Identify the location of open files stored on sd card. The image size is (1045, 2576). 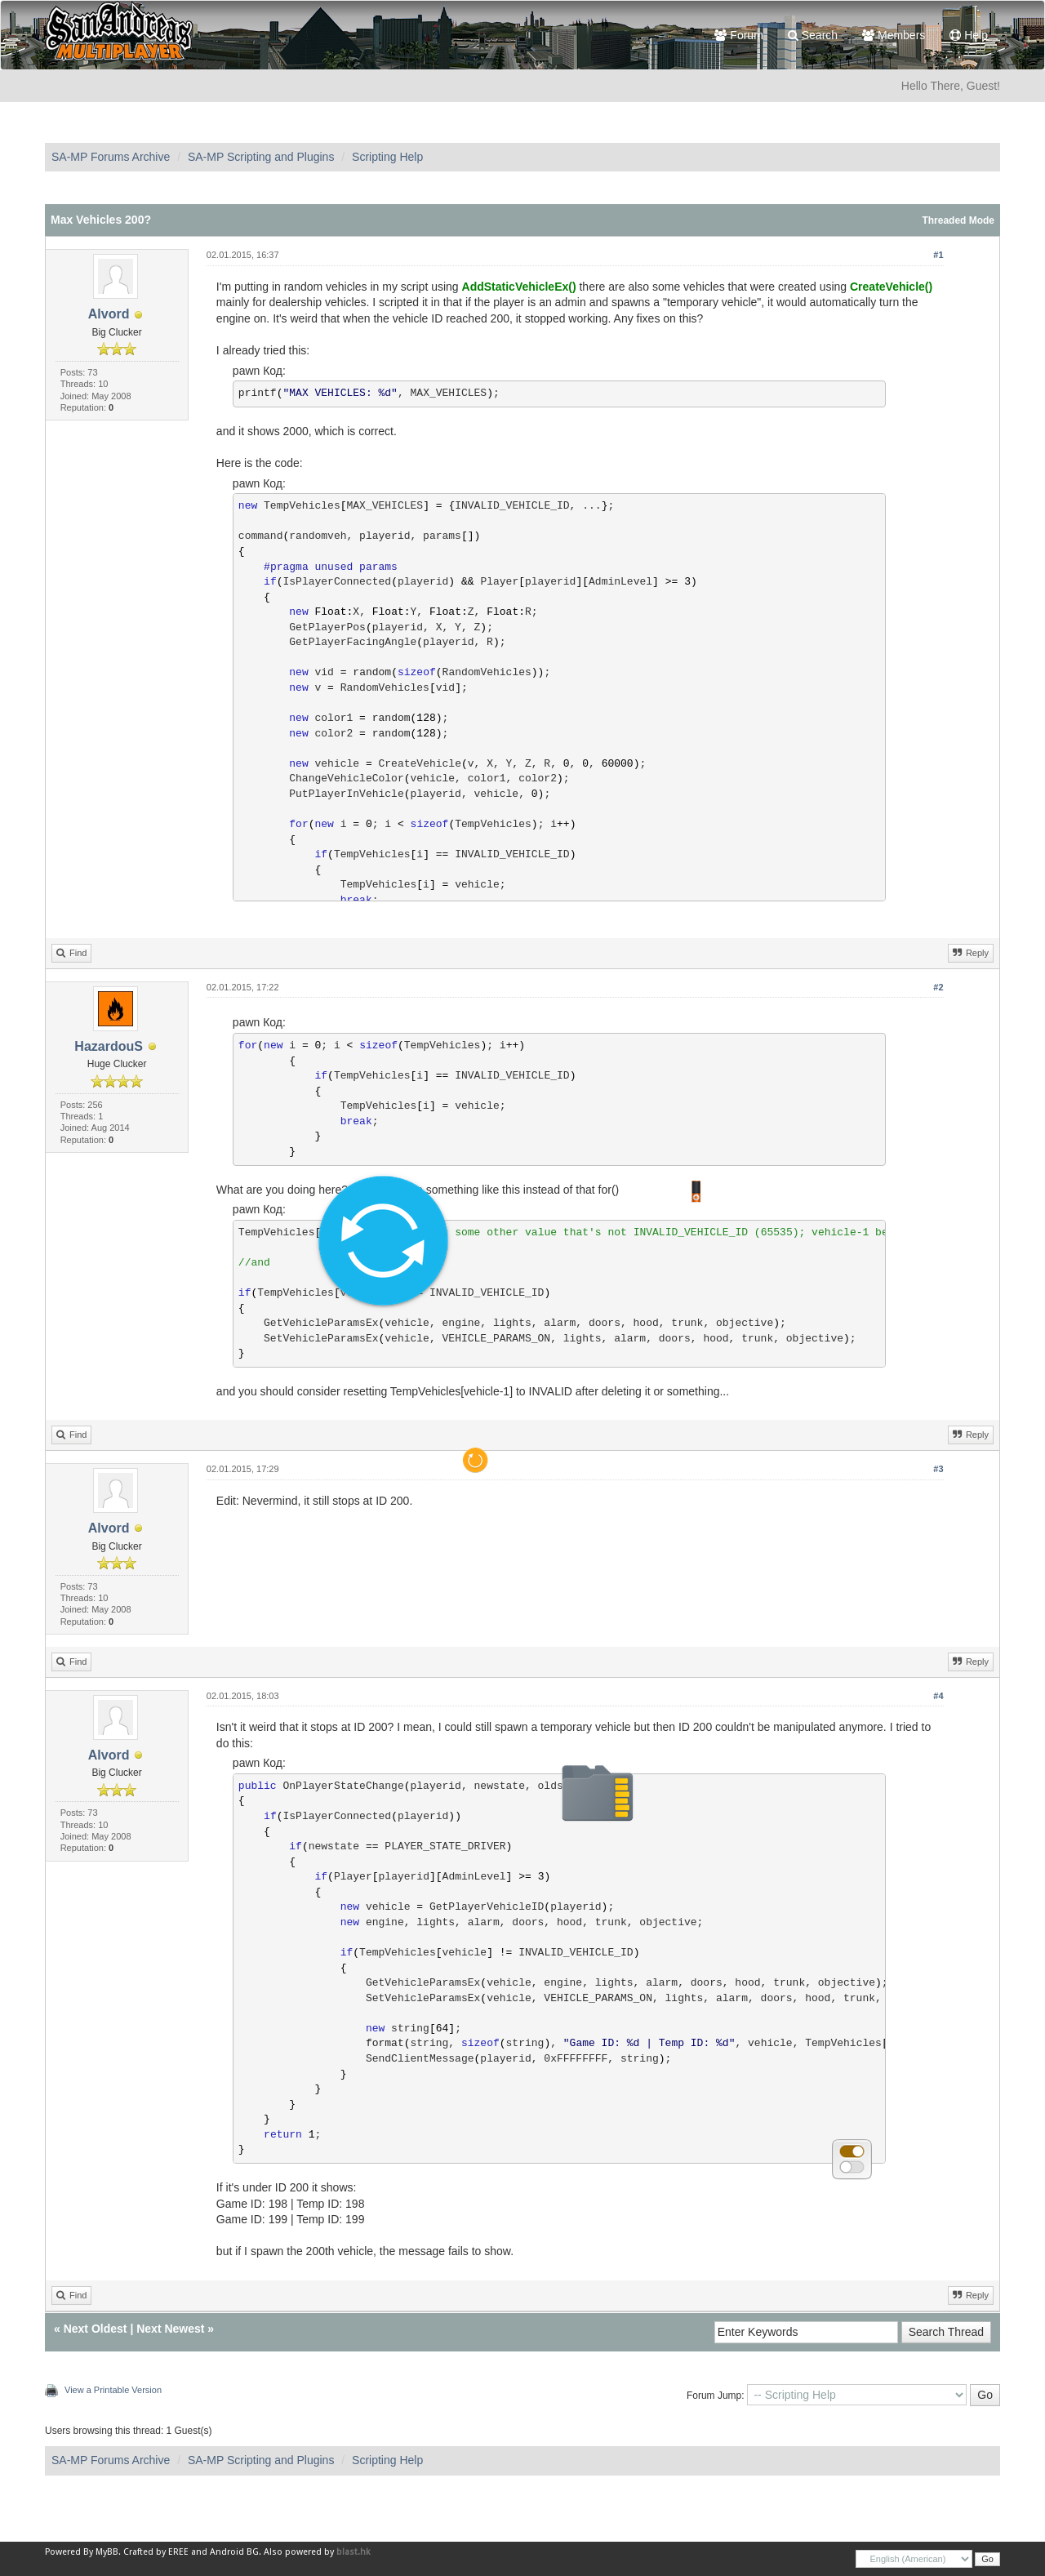
(597, 1795).